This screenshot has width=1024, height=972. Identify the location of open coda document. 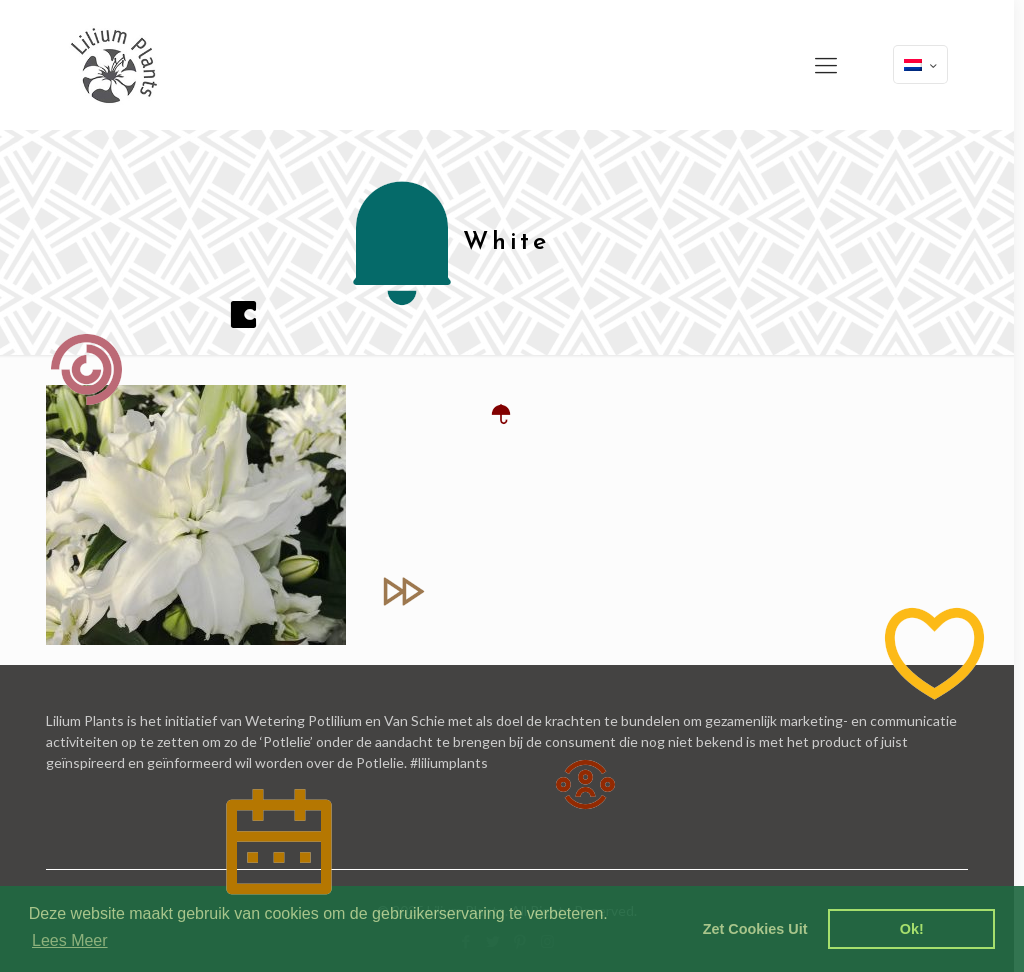
(243, 314).